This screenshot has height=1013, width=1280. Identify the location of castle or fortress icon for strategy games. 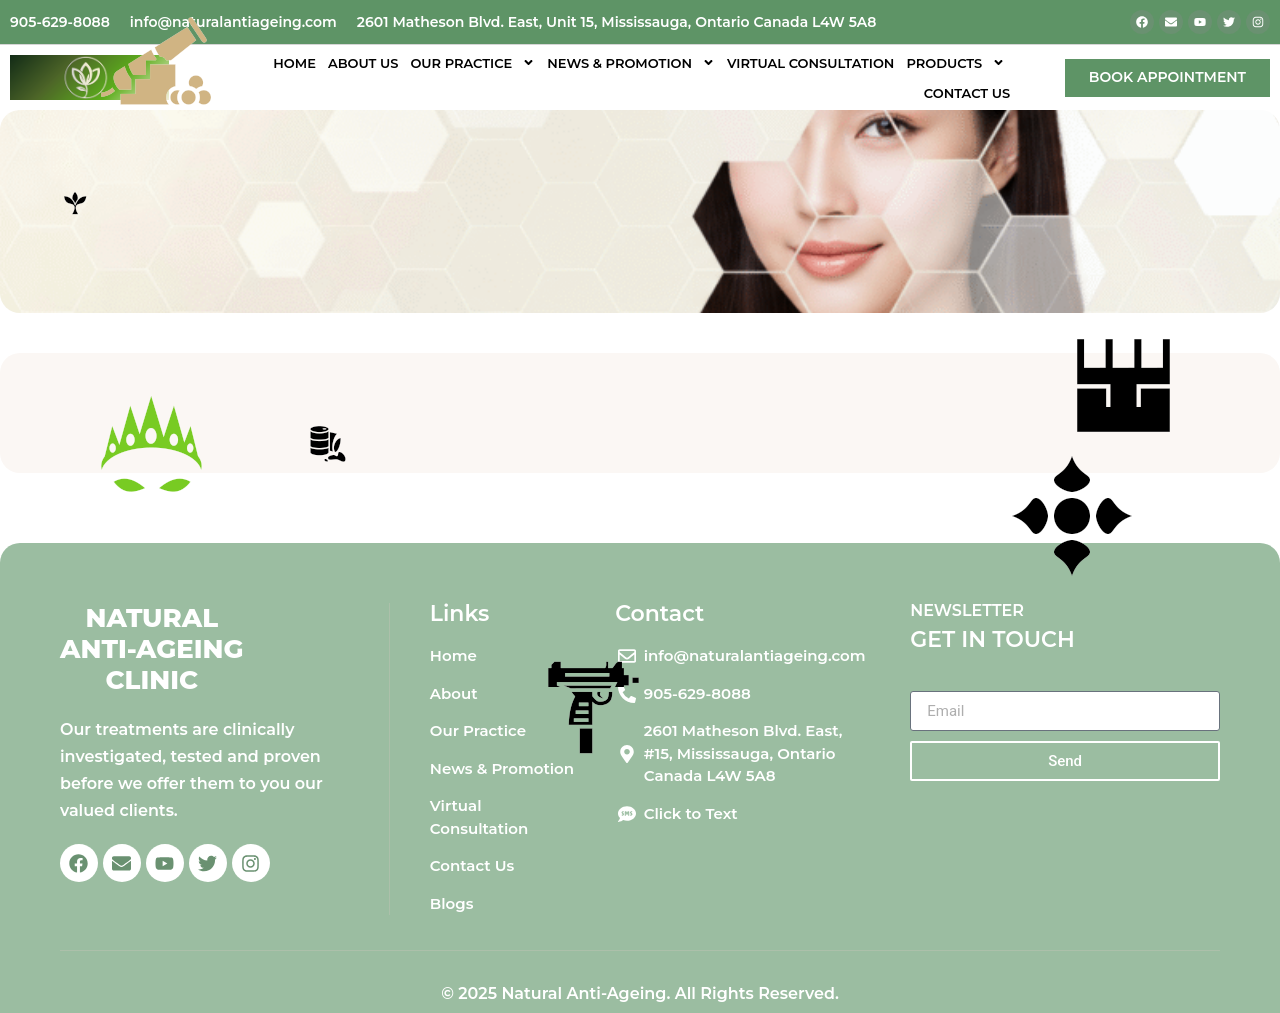
(1123, 385).